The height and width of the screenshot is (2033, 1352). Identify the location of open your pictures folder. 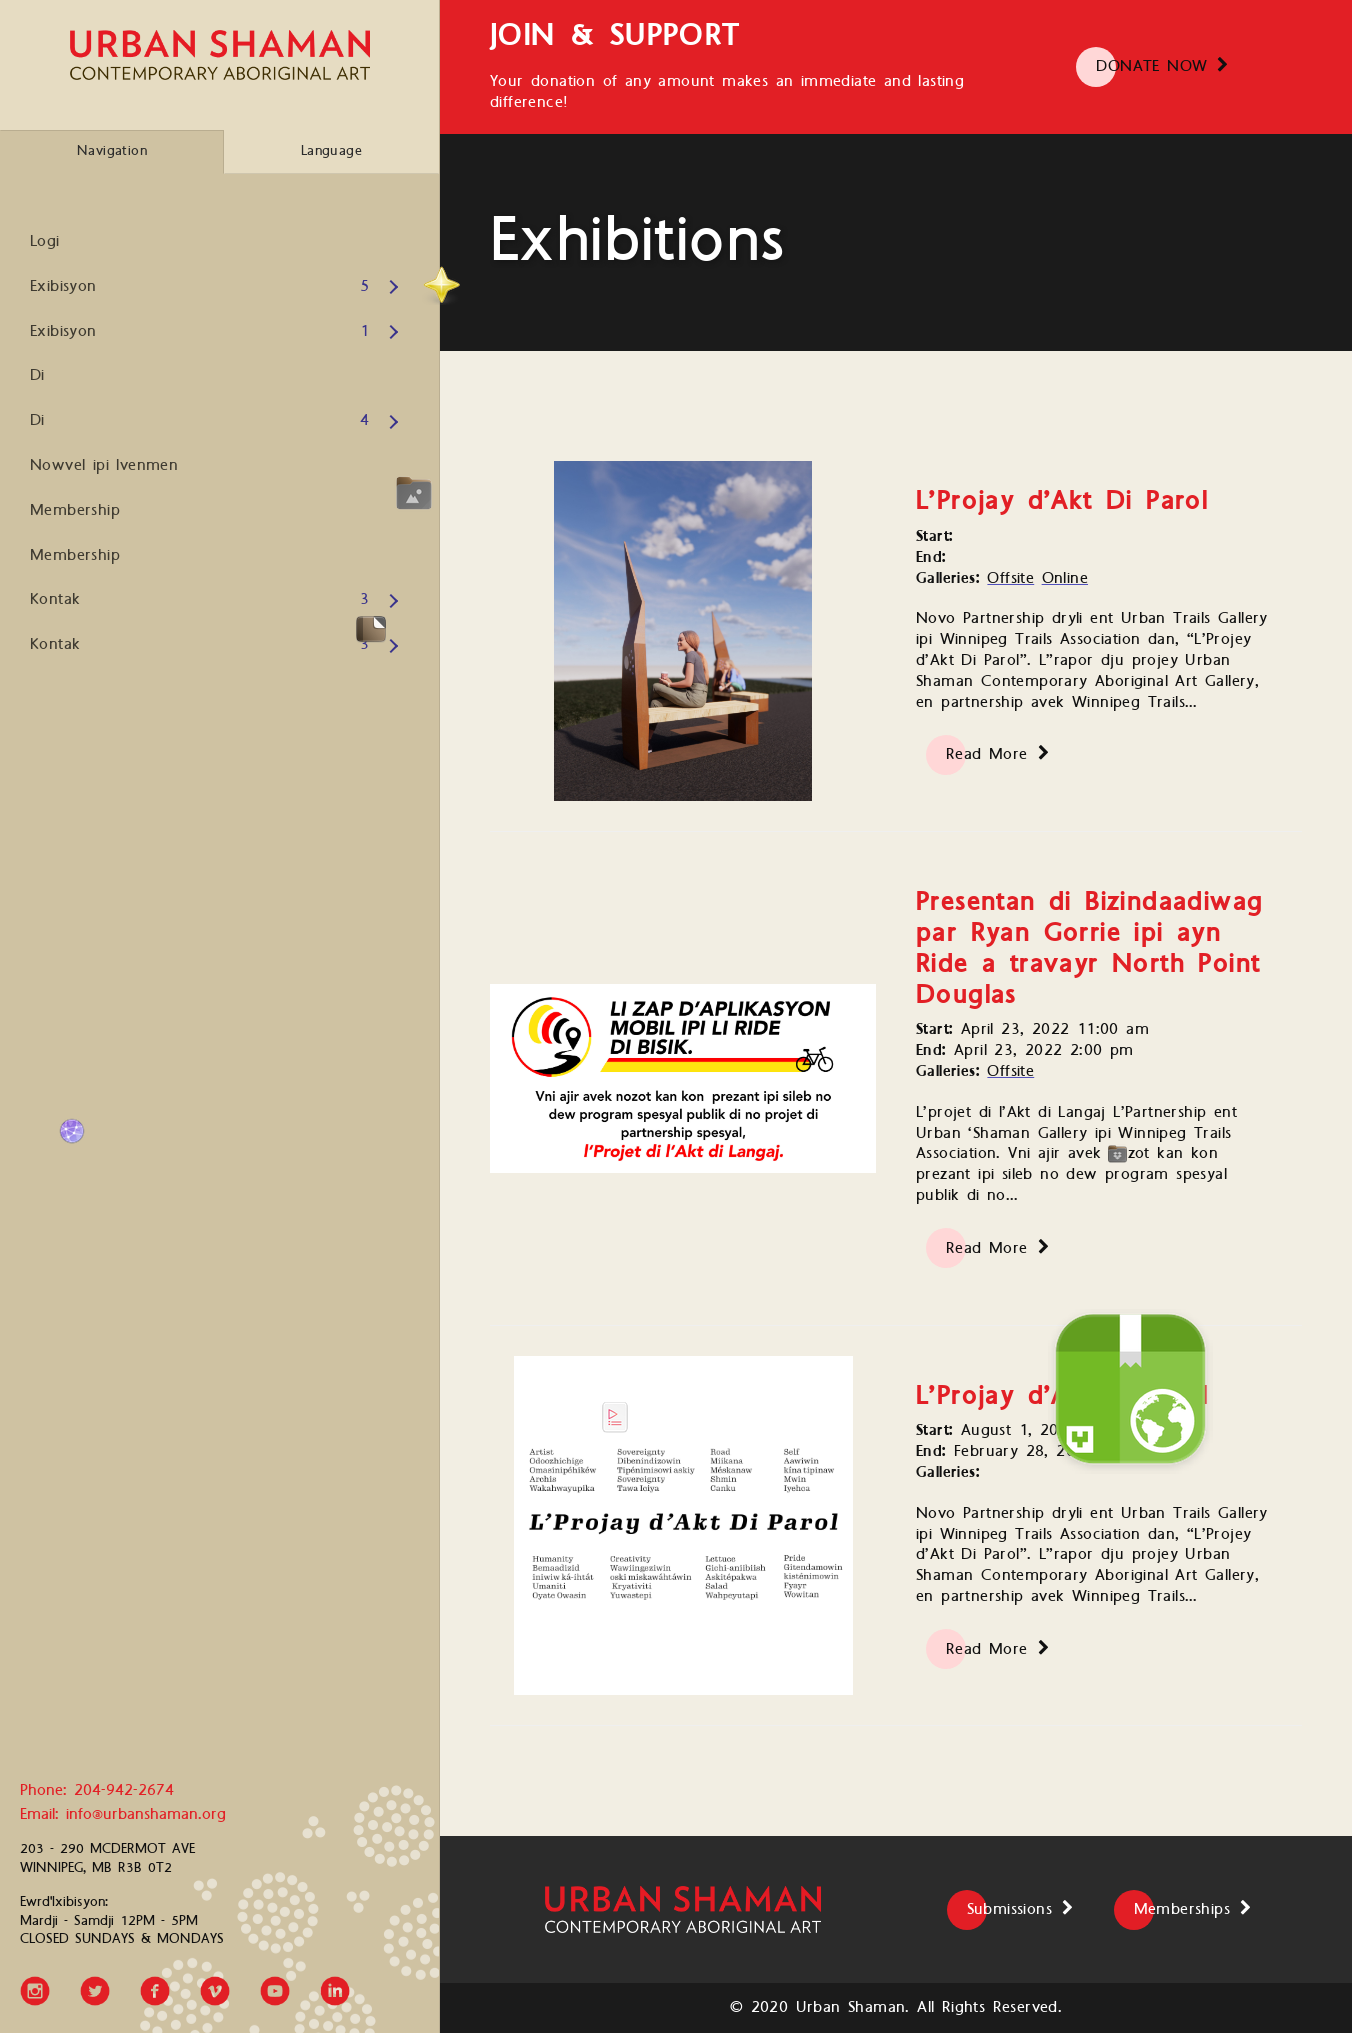
(414, 493).